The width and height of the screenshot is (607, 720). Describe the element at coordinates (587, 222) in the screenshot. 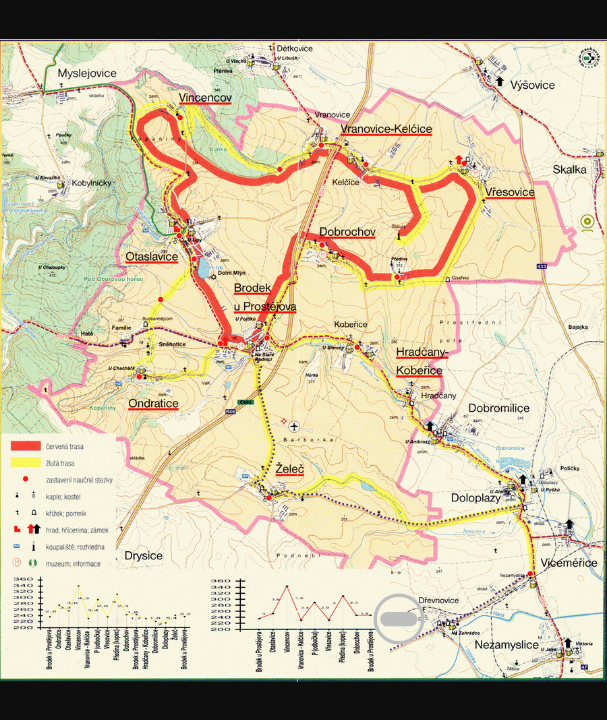

I see `access webcam settings` at that location.